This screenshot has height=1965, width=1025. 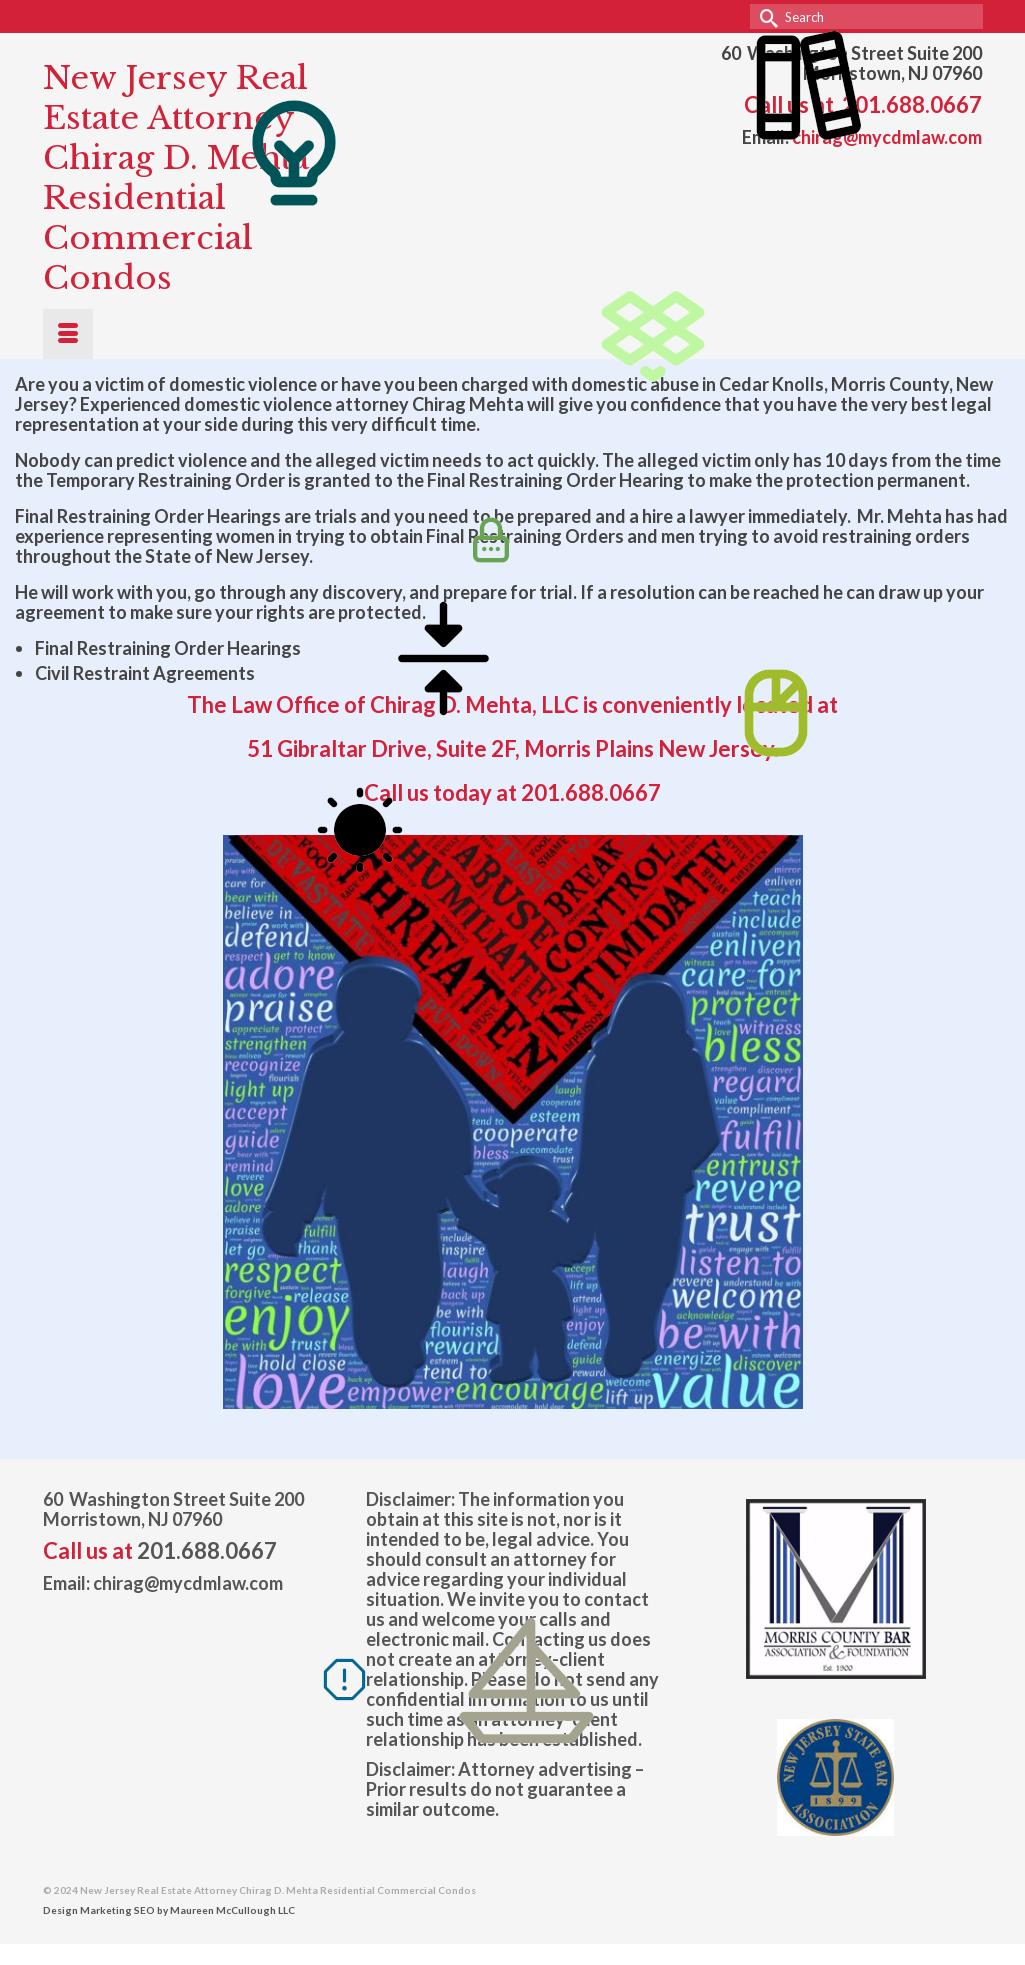 I want to click on right-click action or context menu trigger, so click(x=776, y=713).